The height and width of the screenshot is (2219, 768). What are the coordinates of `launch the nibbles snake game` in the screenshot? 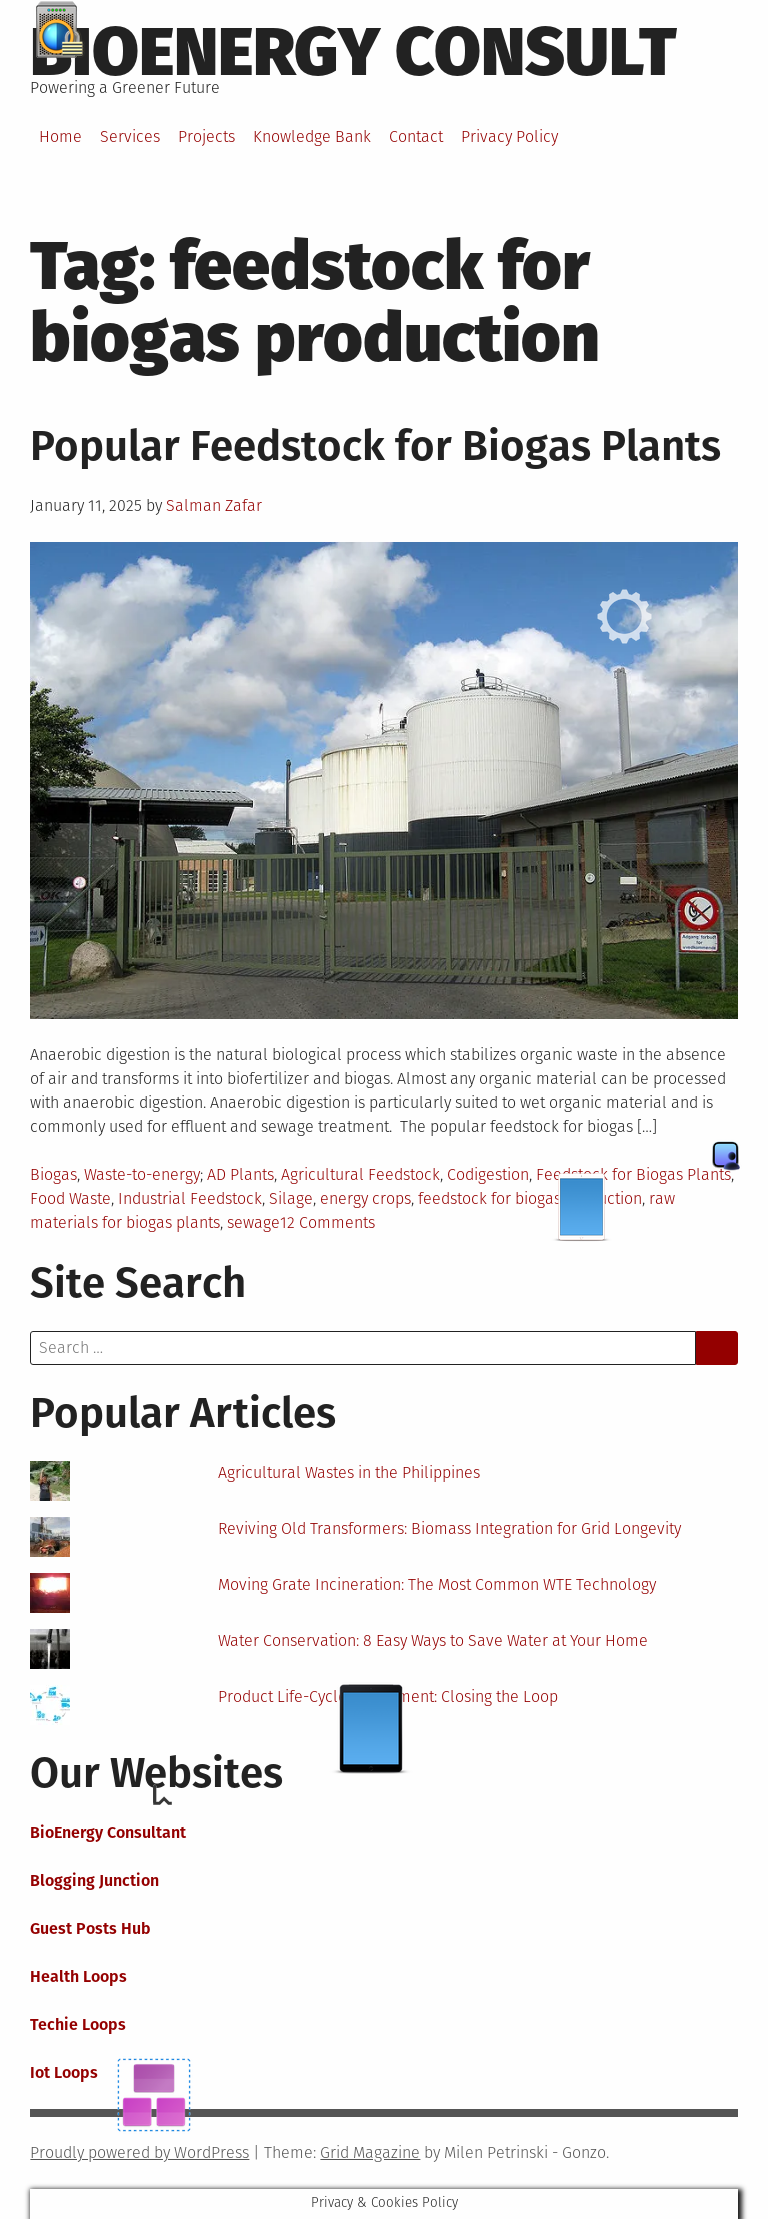 It's located at (162, 1795).